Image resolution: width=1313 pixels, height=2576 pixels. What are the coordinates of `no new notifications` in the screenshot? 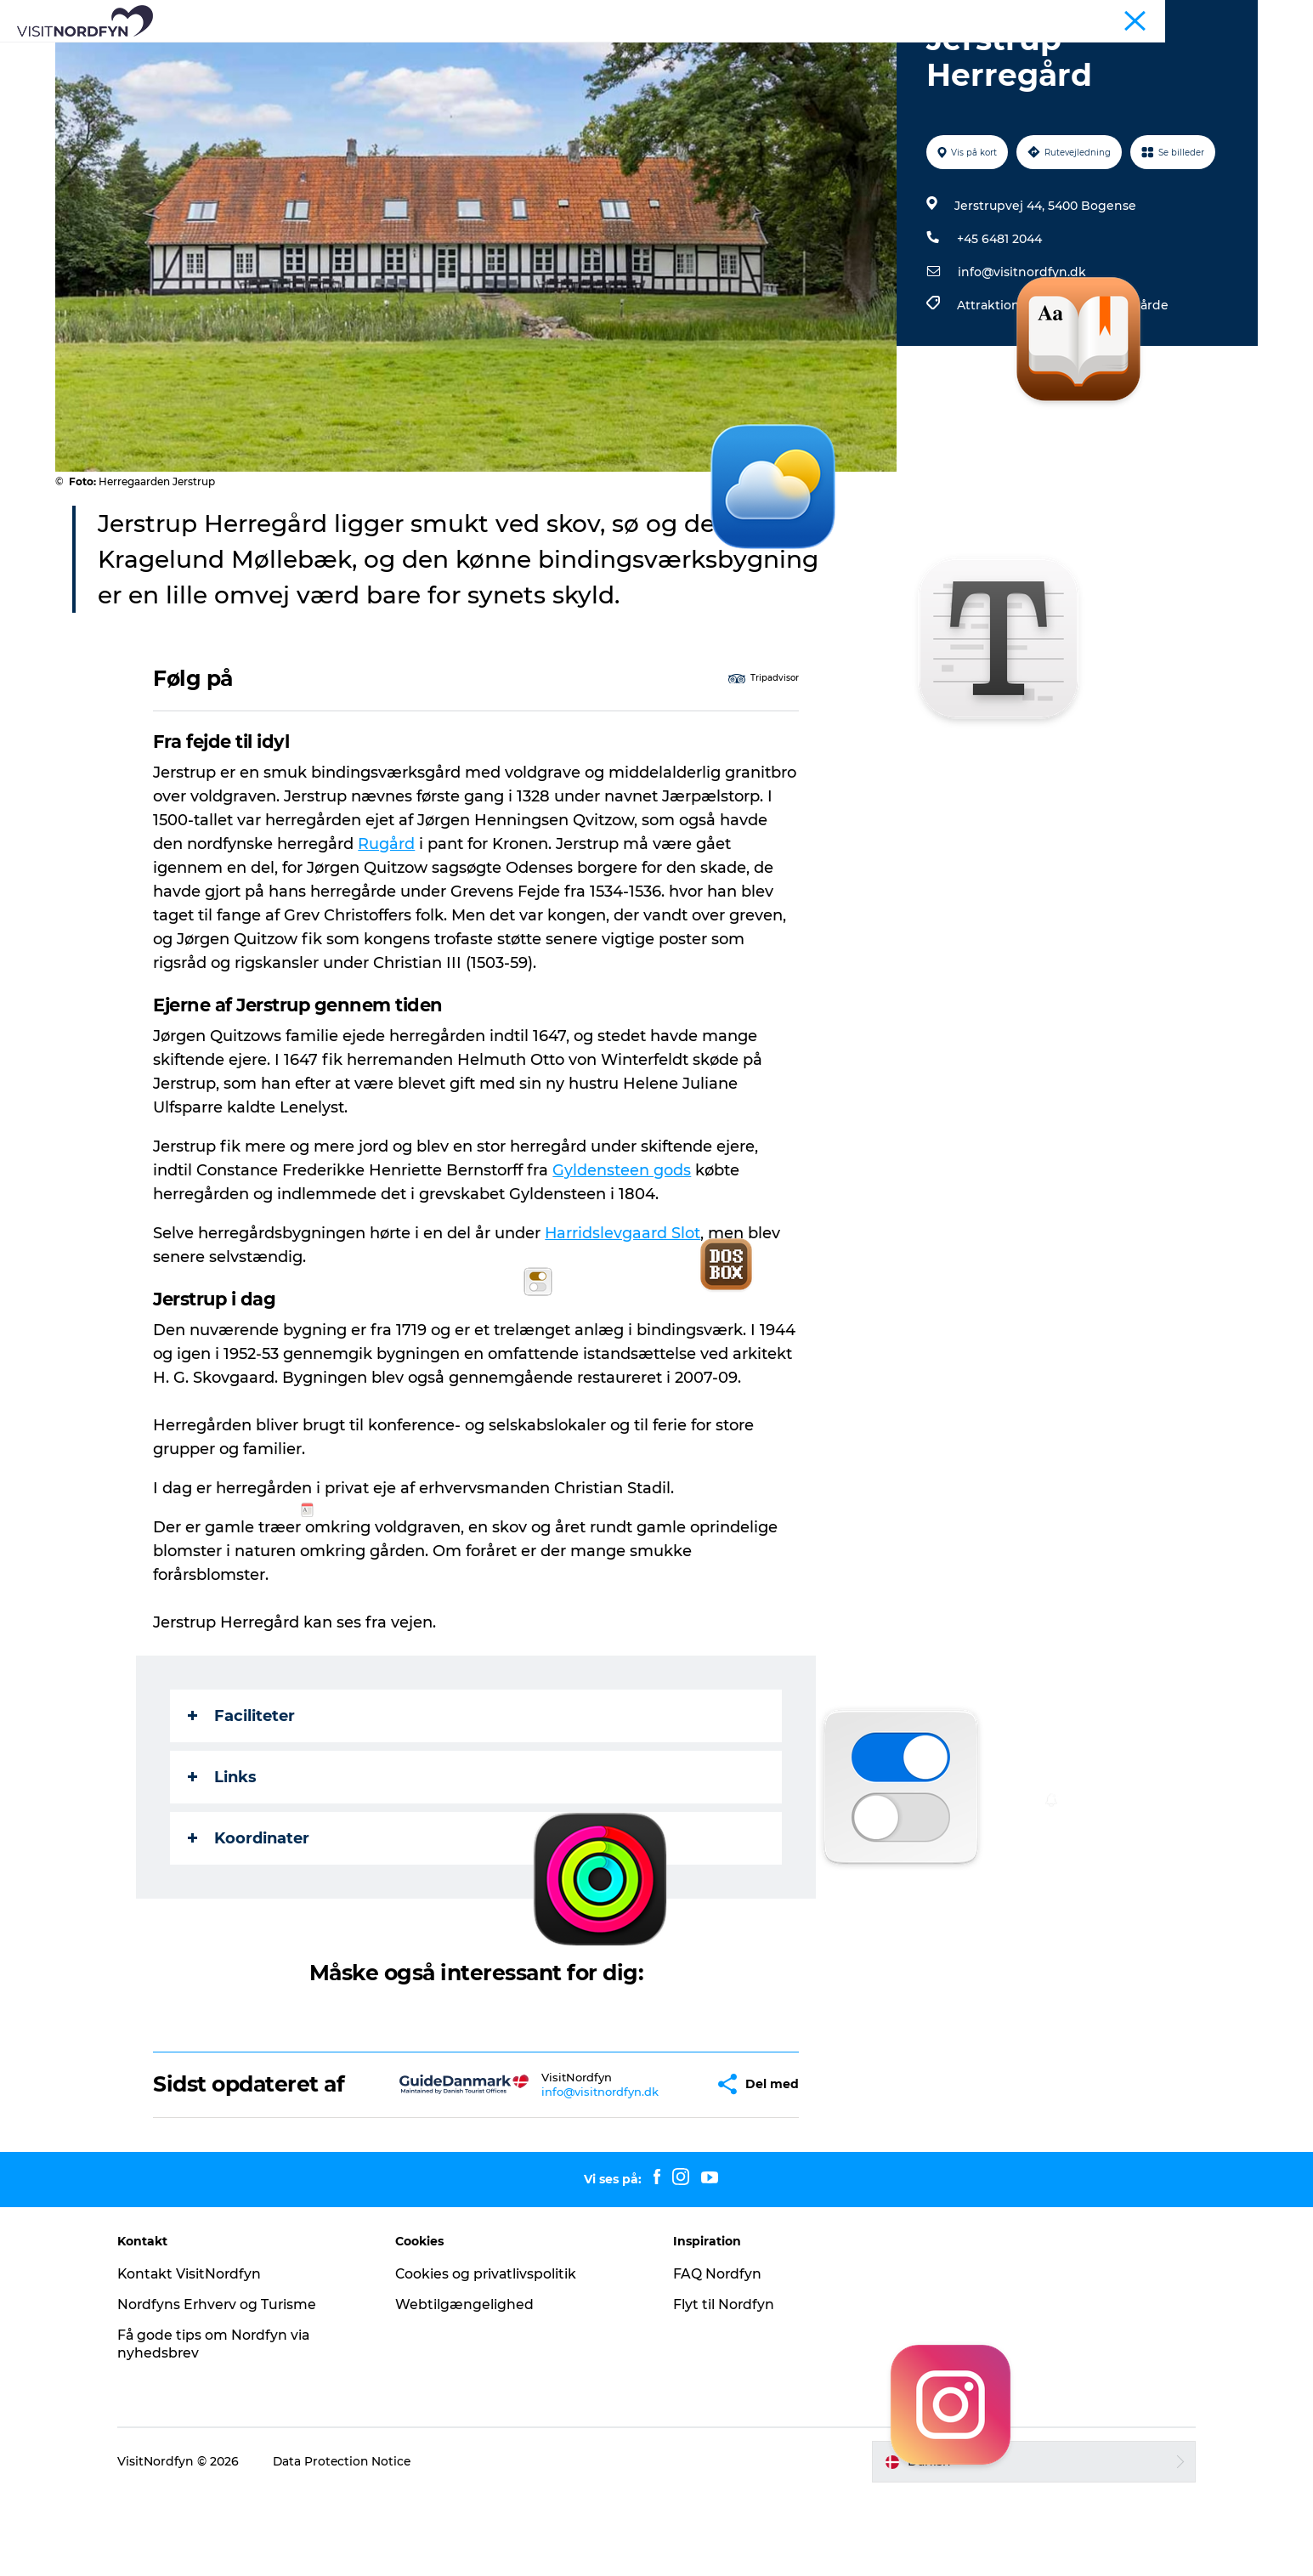 It's located at (1051, 1800).